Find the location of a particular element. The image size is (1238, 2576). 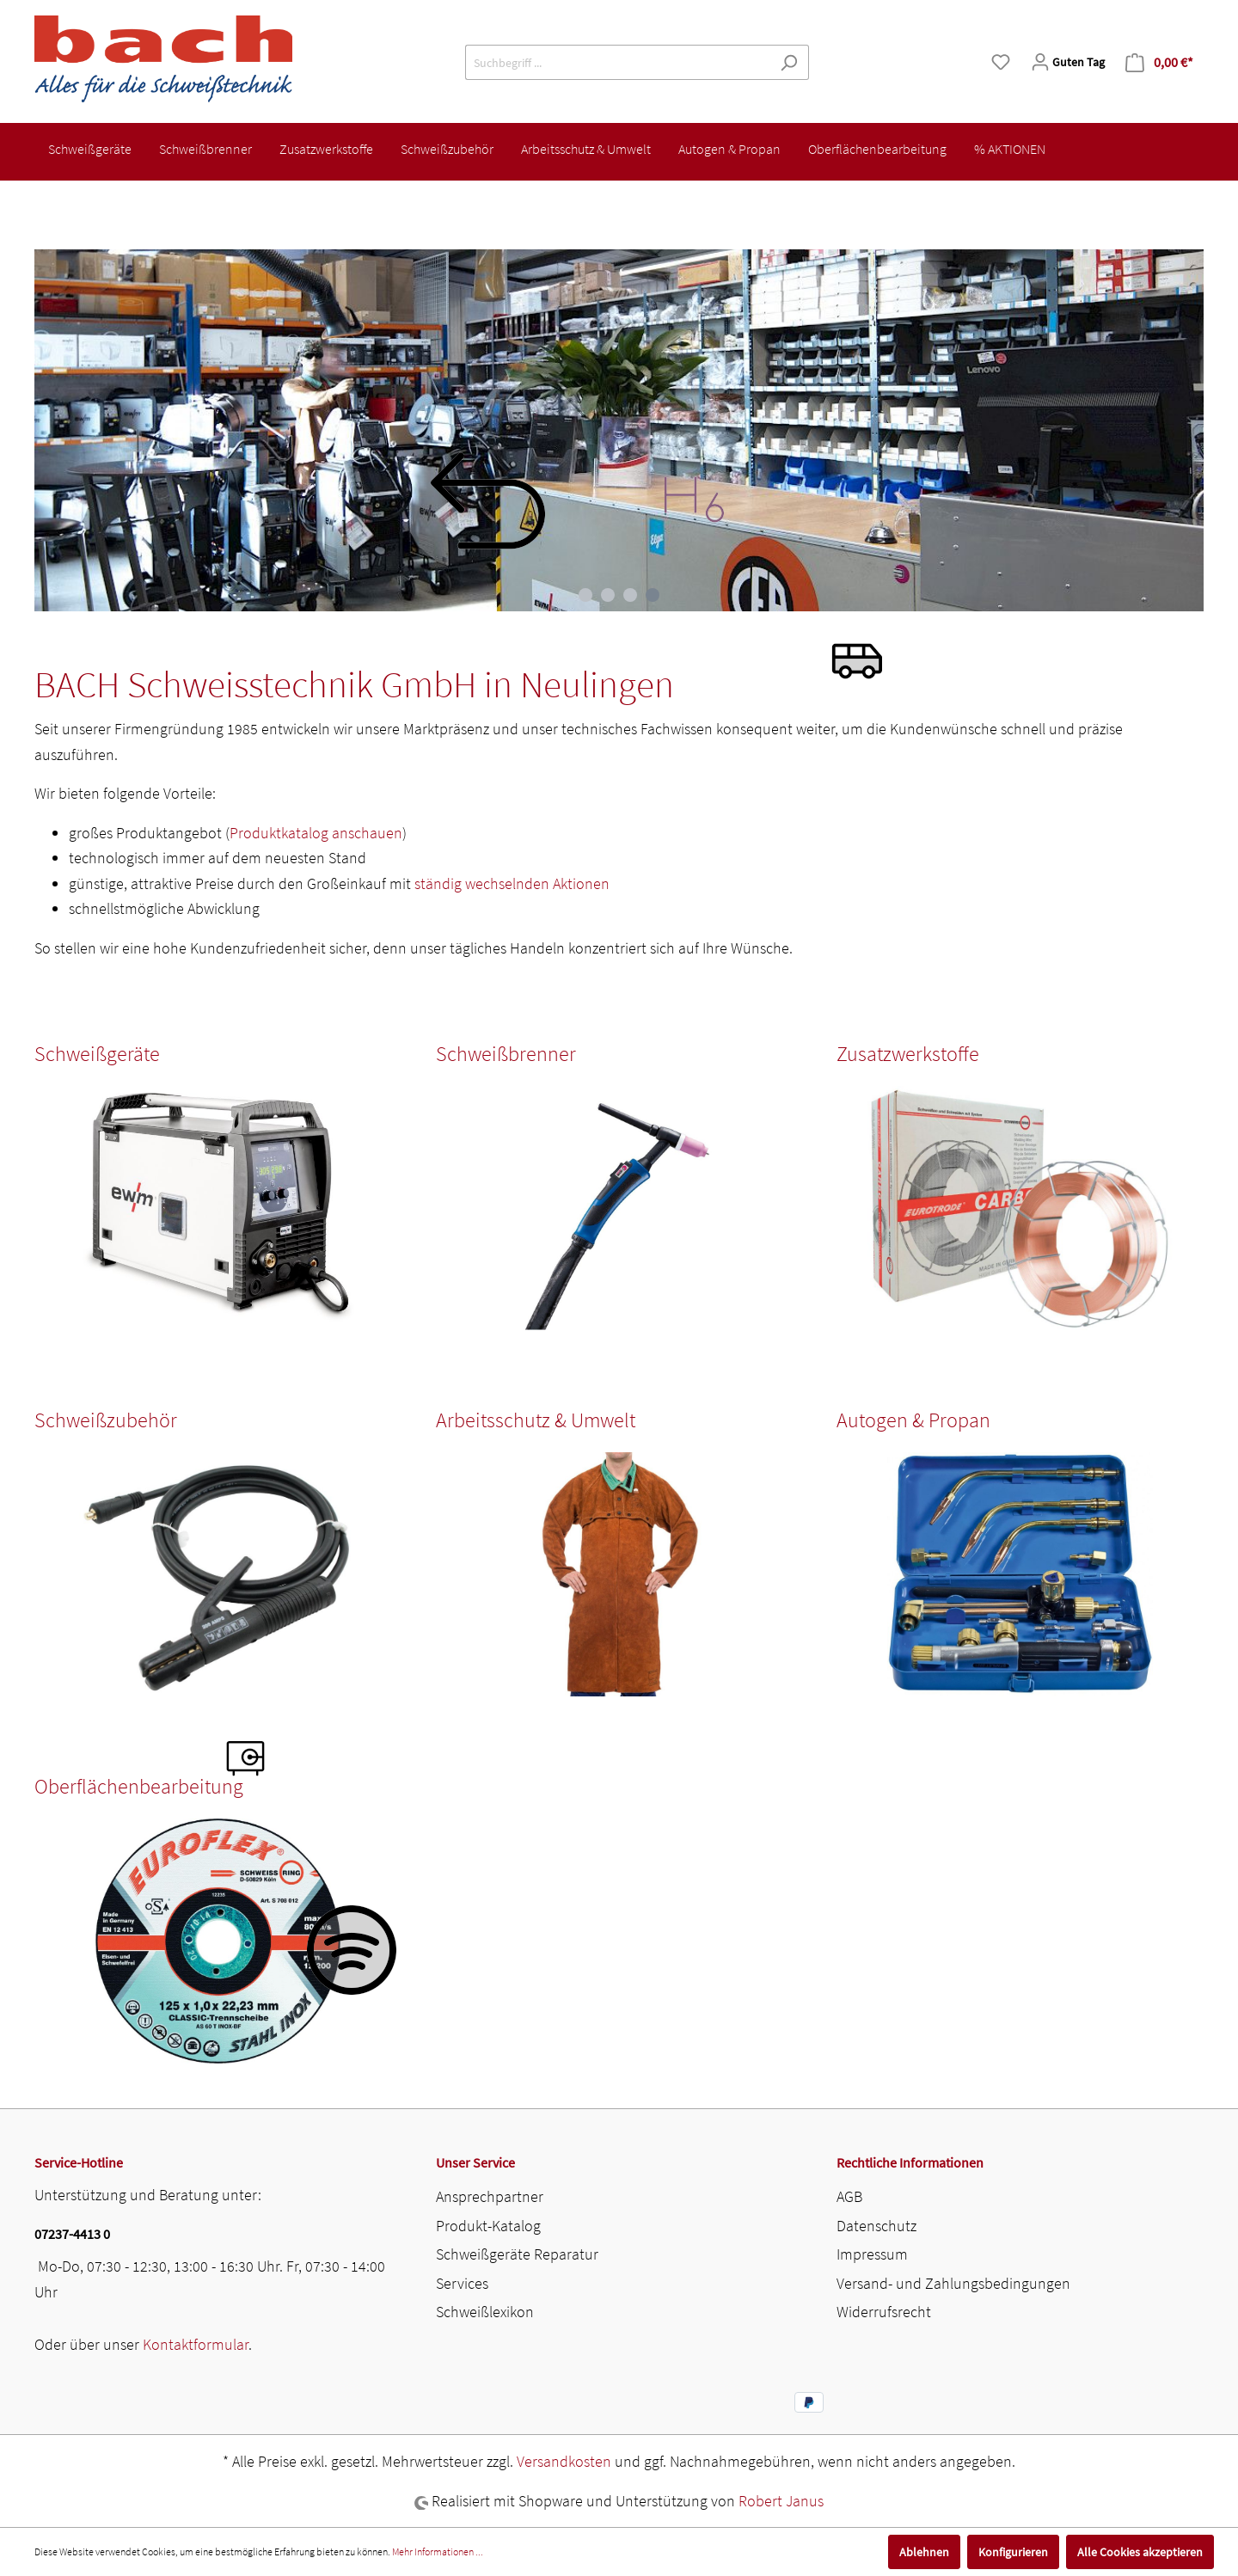

track delivery or shipping status is located at coordinates (855, 660).